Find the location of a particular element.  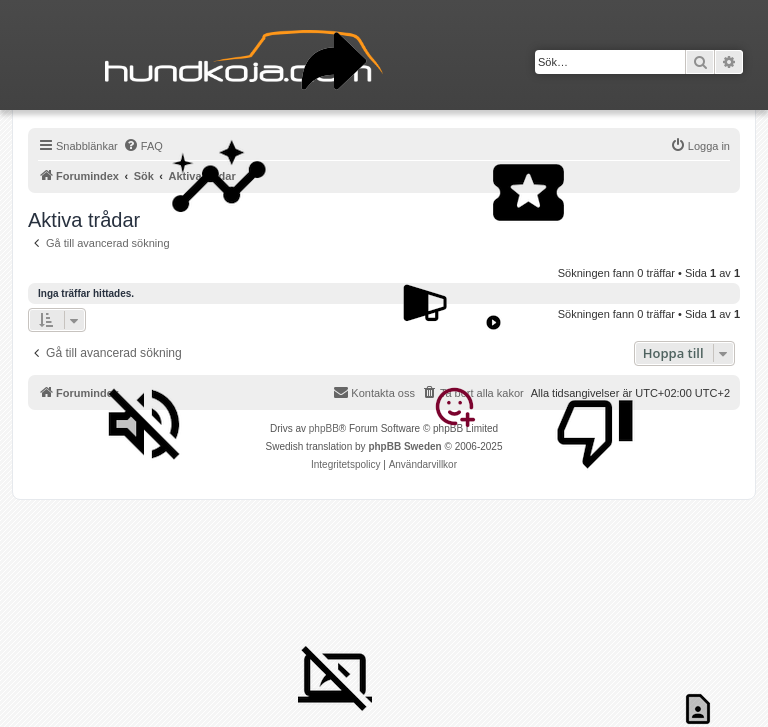

mute audio or sound is located at coordinates (144, 424).